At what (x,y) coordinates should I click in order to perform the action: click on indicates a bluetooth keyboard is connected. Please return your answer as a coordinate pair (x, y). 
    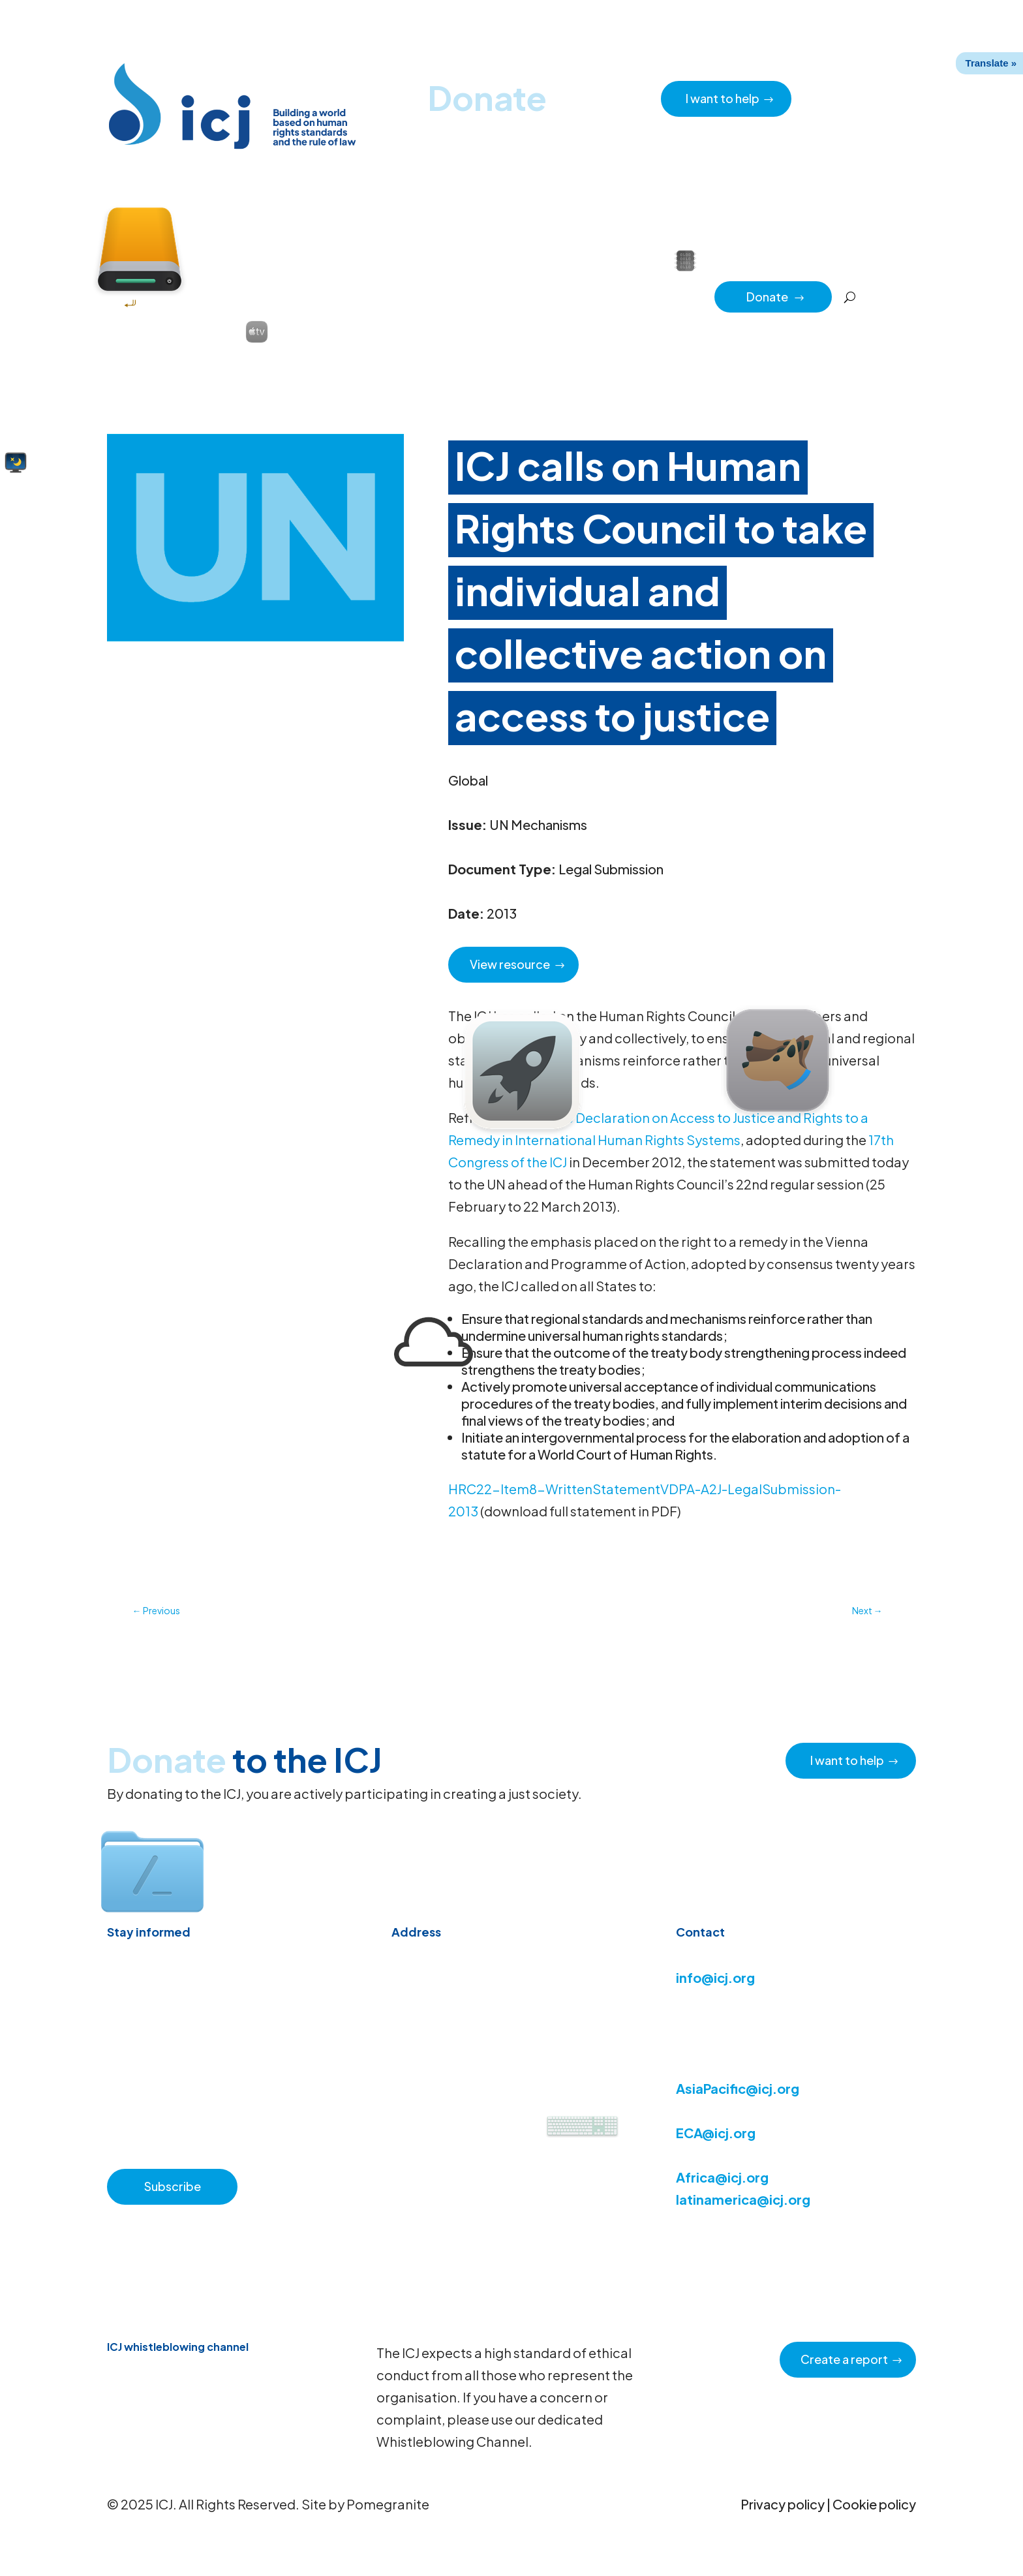
    Looking at the image, I should click on (582, 2125).